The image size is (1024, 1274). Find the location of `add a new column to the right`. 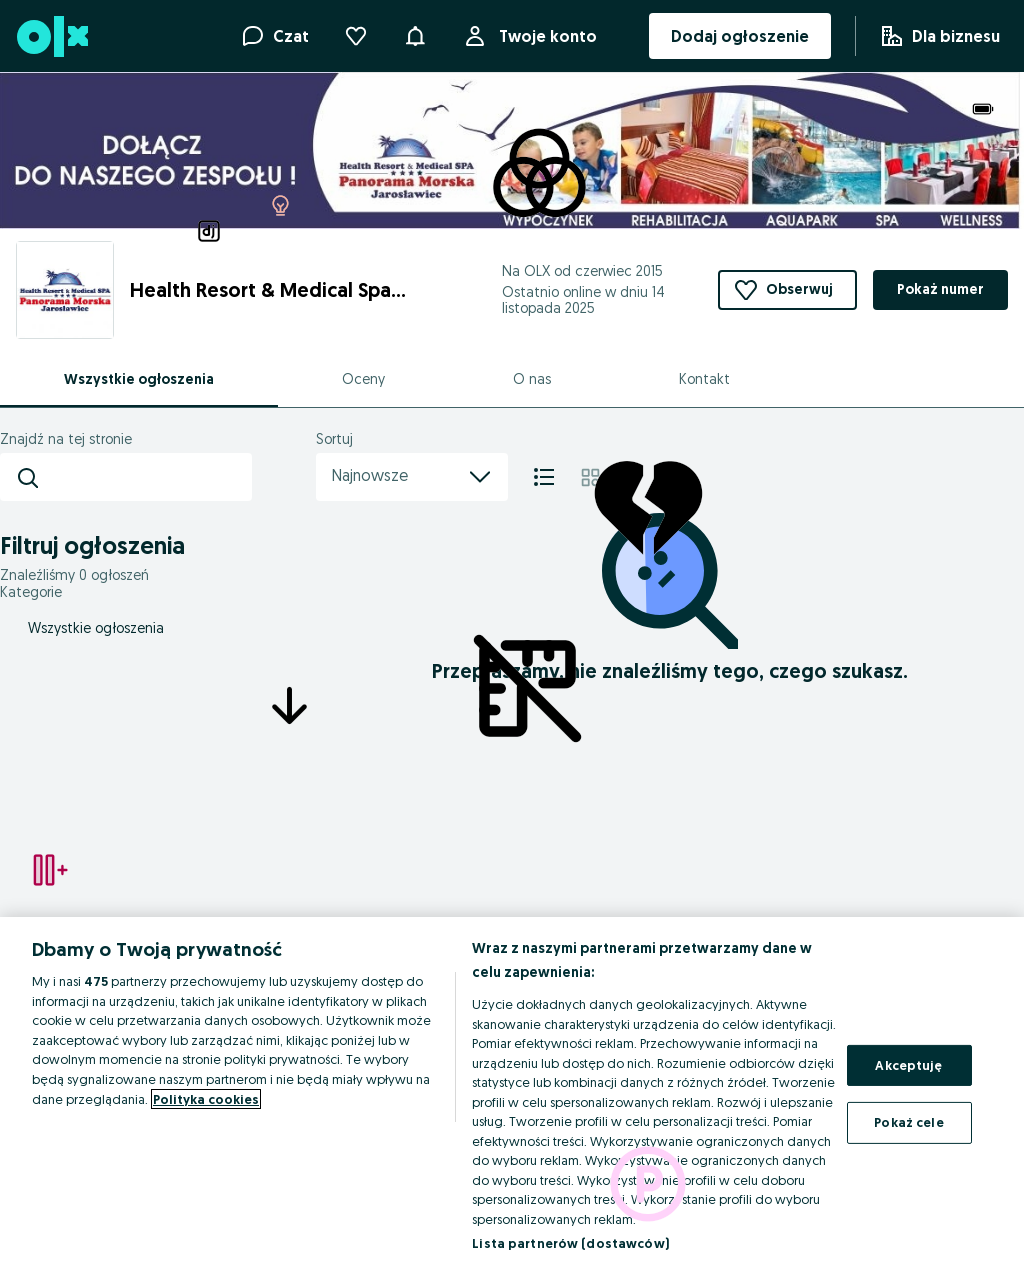

add a new column to the right is located at coordinates (48, 870).